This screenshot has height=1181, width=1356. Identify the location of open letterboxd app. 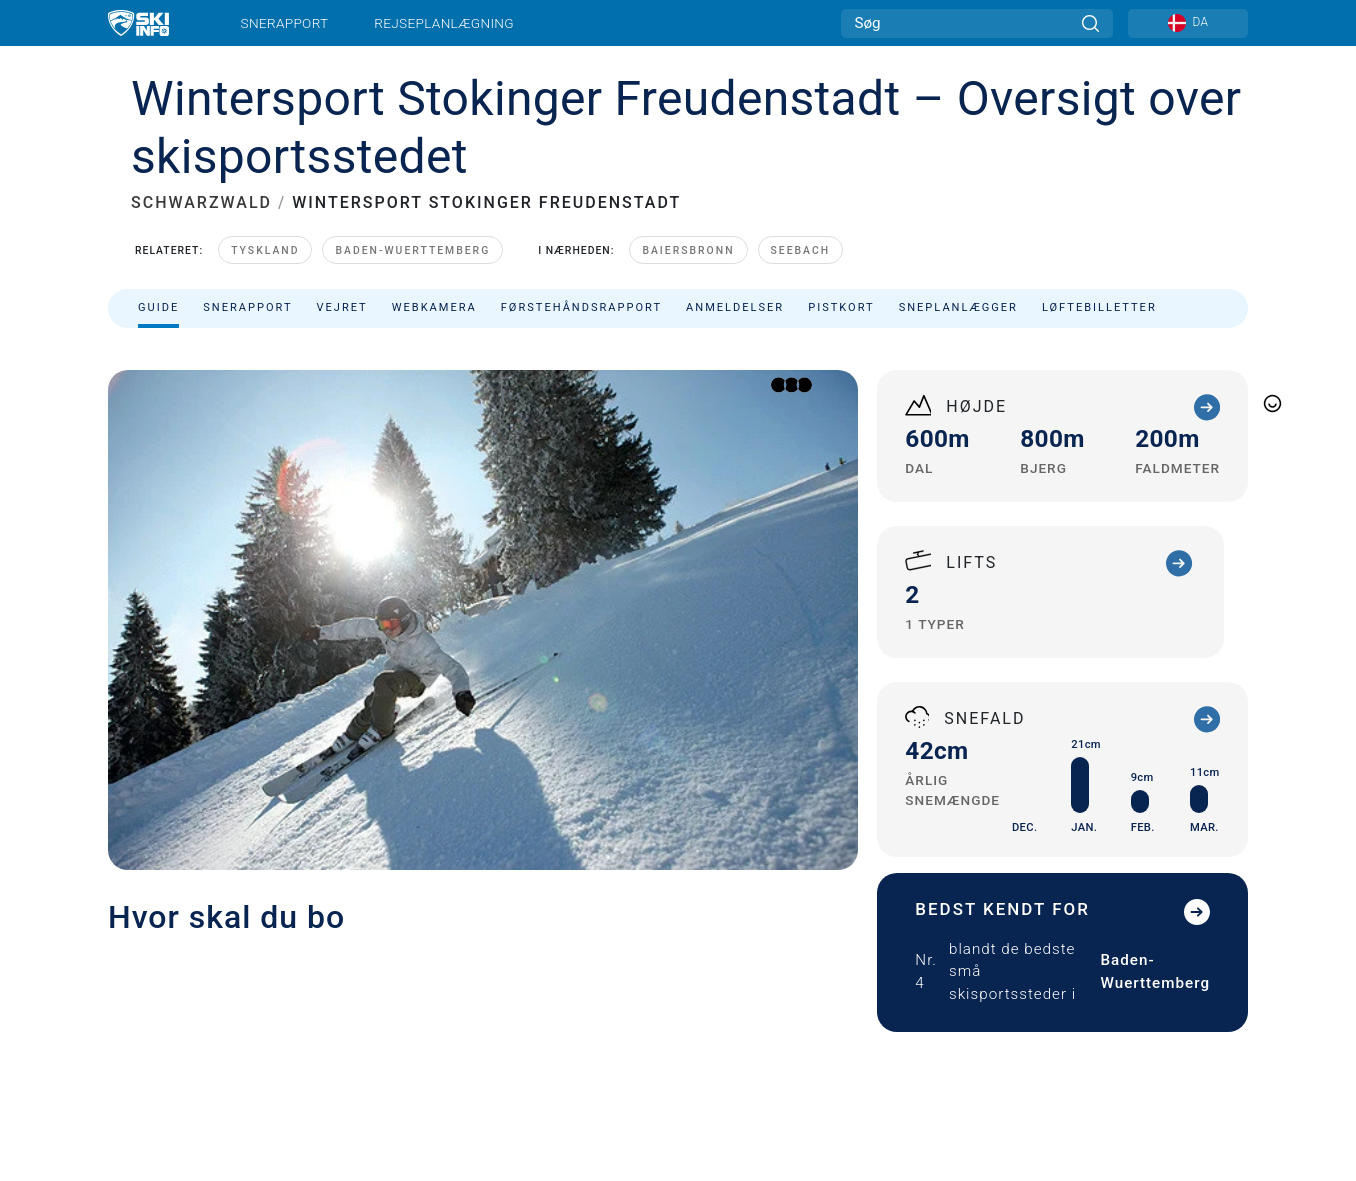
(791, 385).